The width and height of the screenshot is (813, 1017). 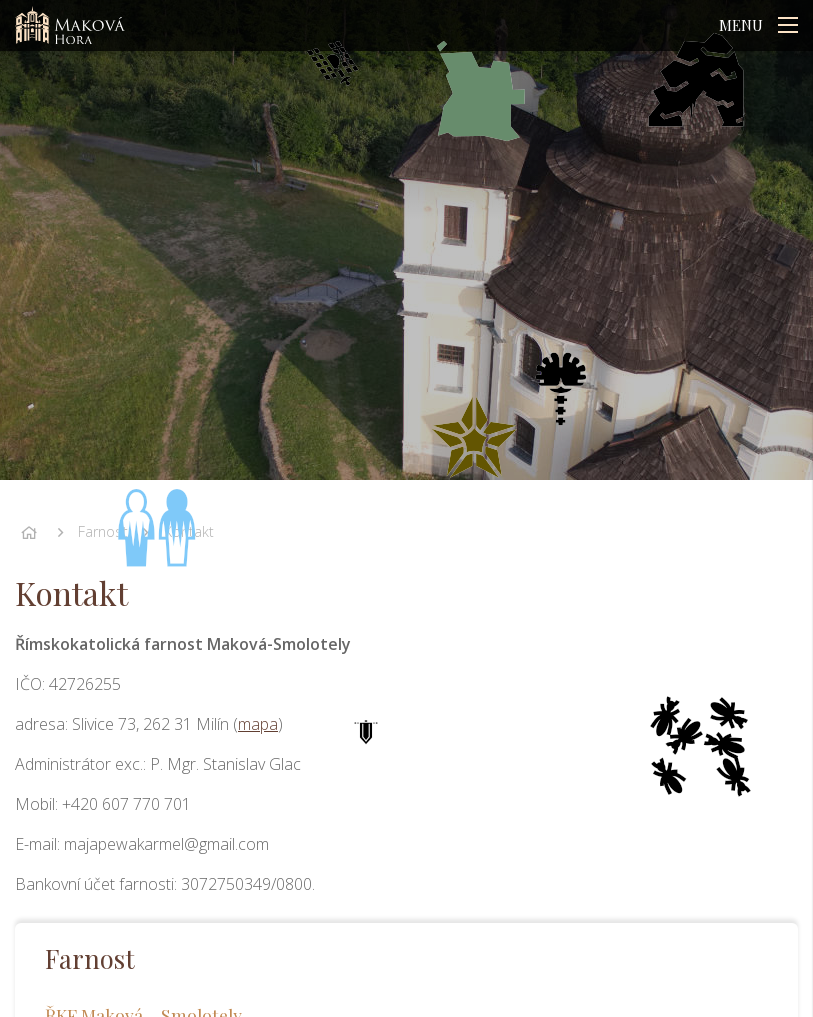 What do you see at coordinates (700, 746) in the screenshot?
I see `indicates insect infestation or pest problem in a game` at bounding box center [700, 746].